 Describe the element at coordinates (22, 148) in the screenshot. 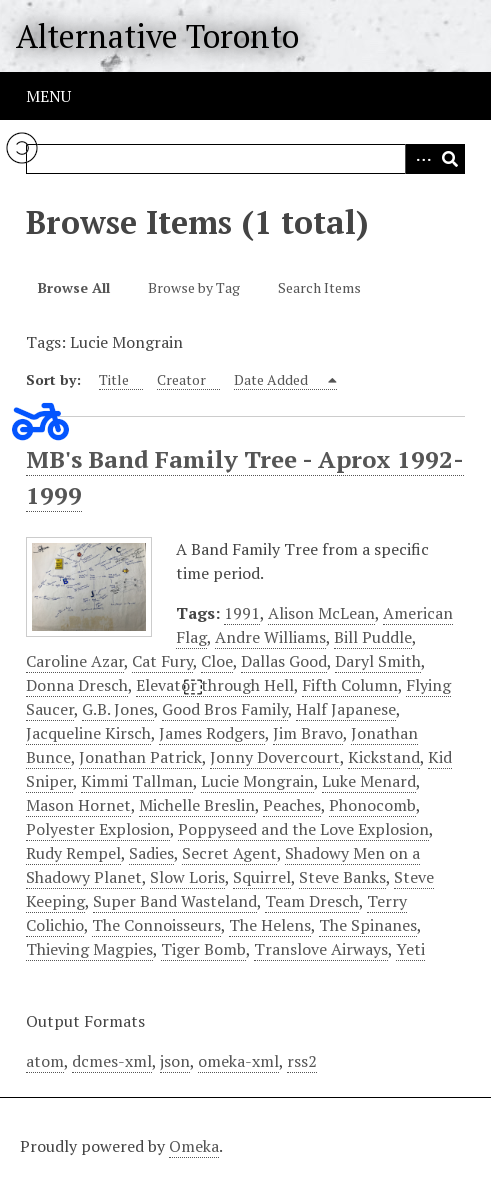

I see `indicates copyleft licensing status` at that location.